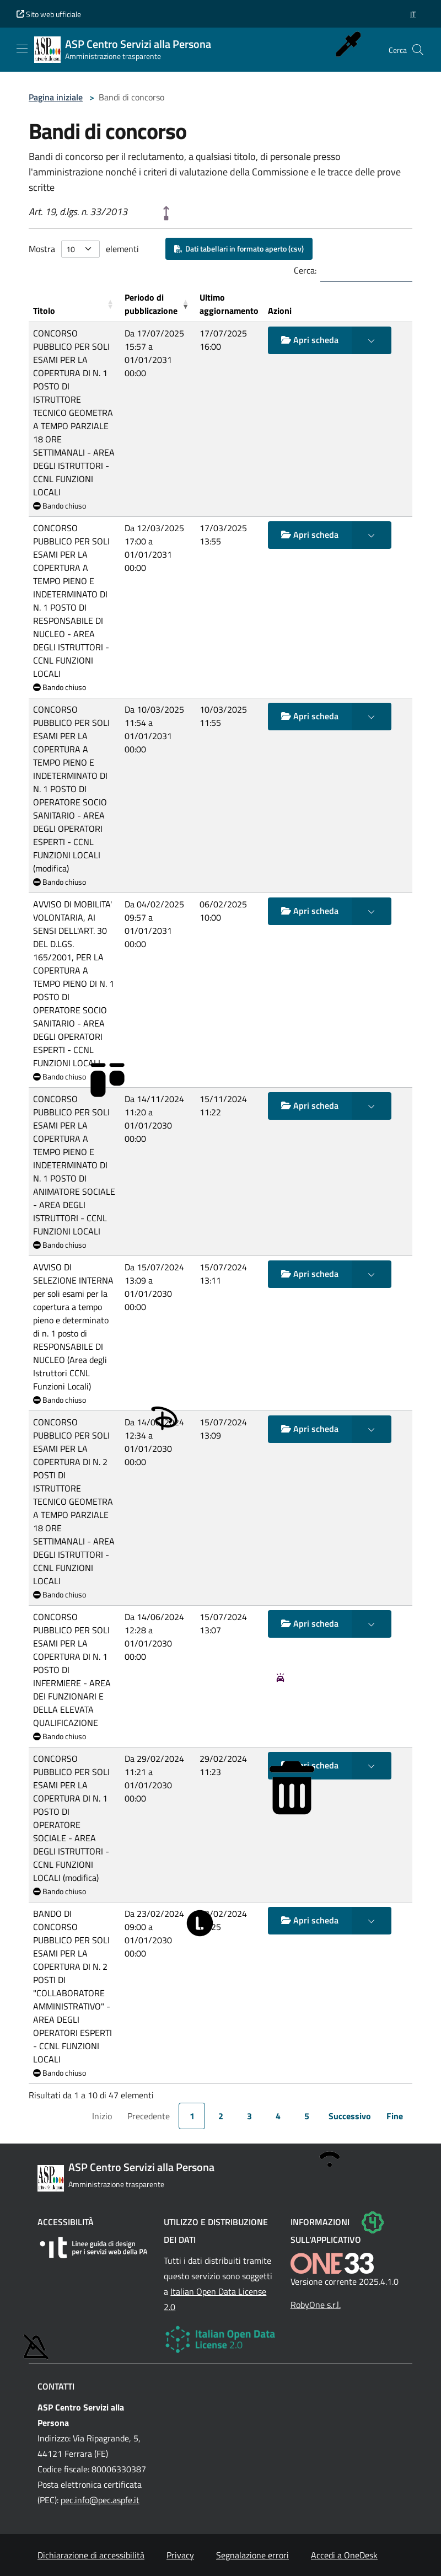  What do you see at coordinates (292, 1788) in the screenshot?
I see `delete selected item` at bounding box center [292, 1788].